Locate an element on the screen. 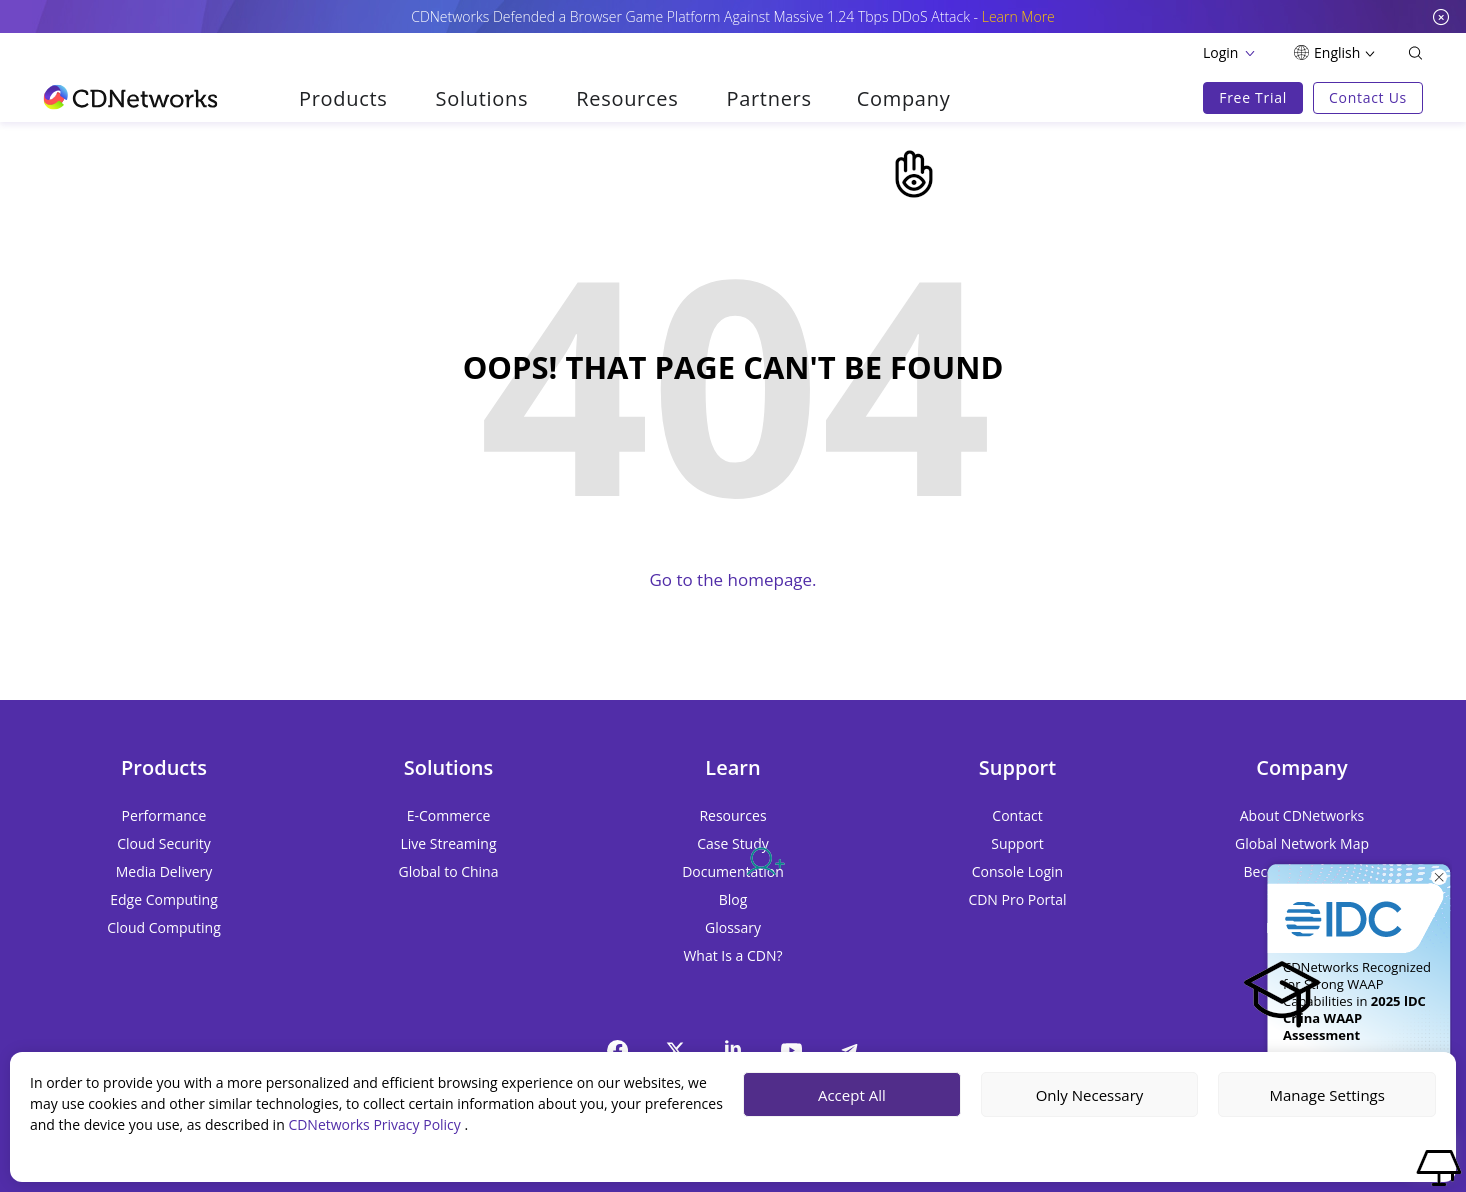  access education or learning resources is located at coordinates (1282, 992).